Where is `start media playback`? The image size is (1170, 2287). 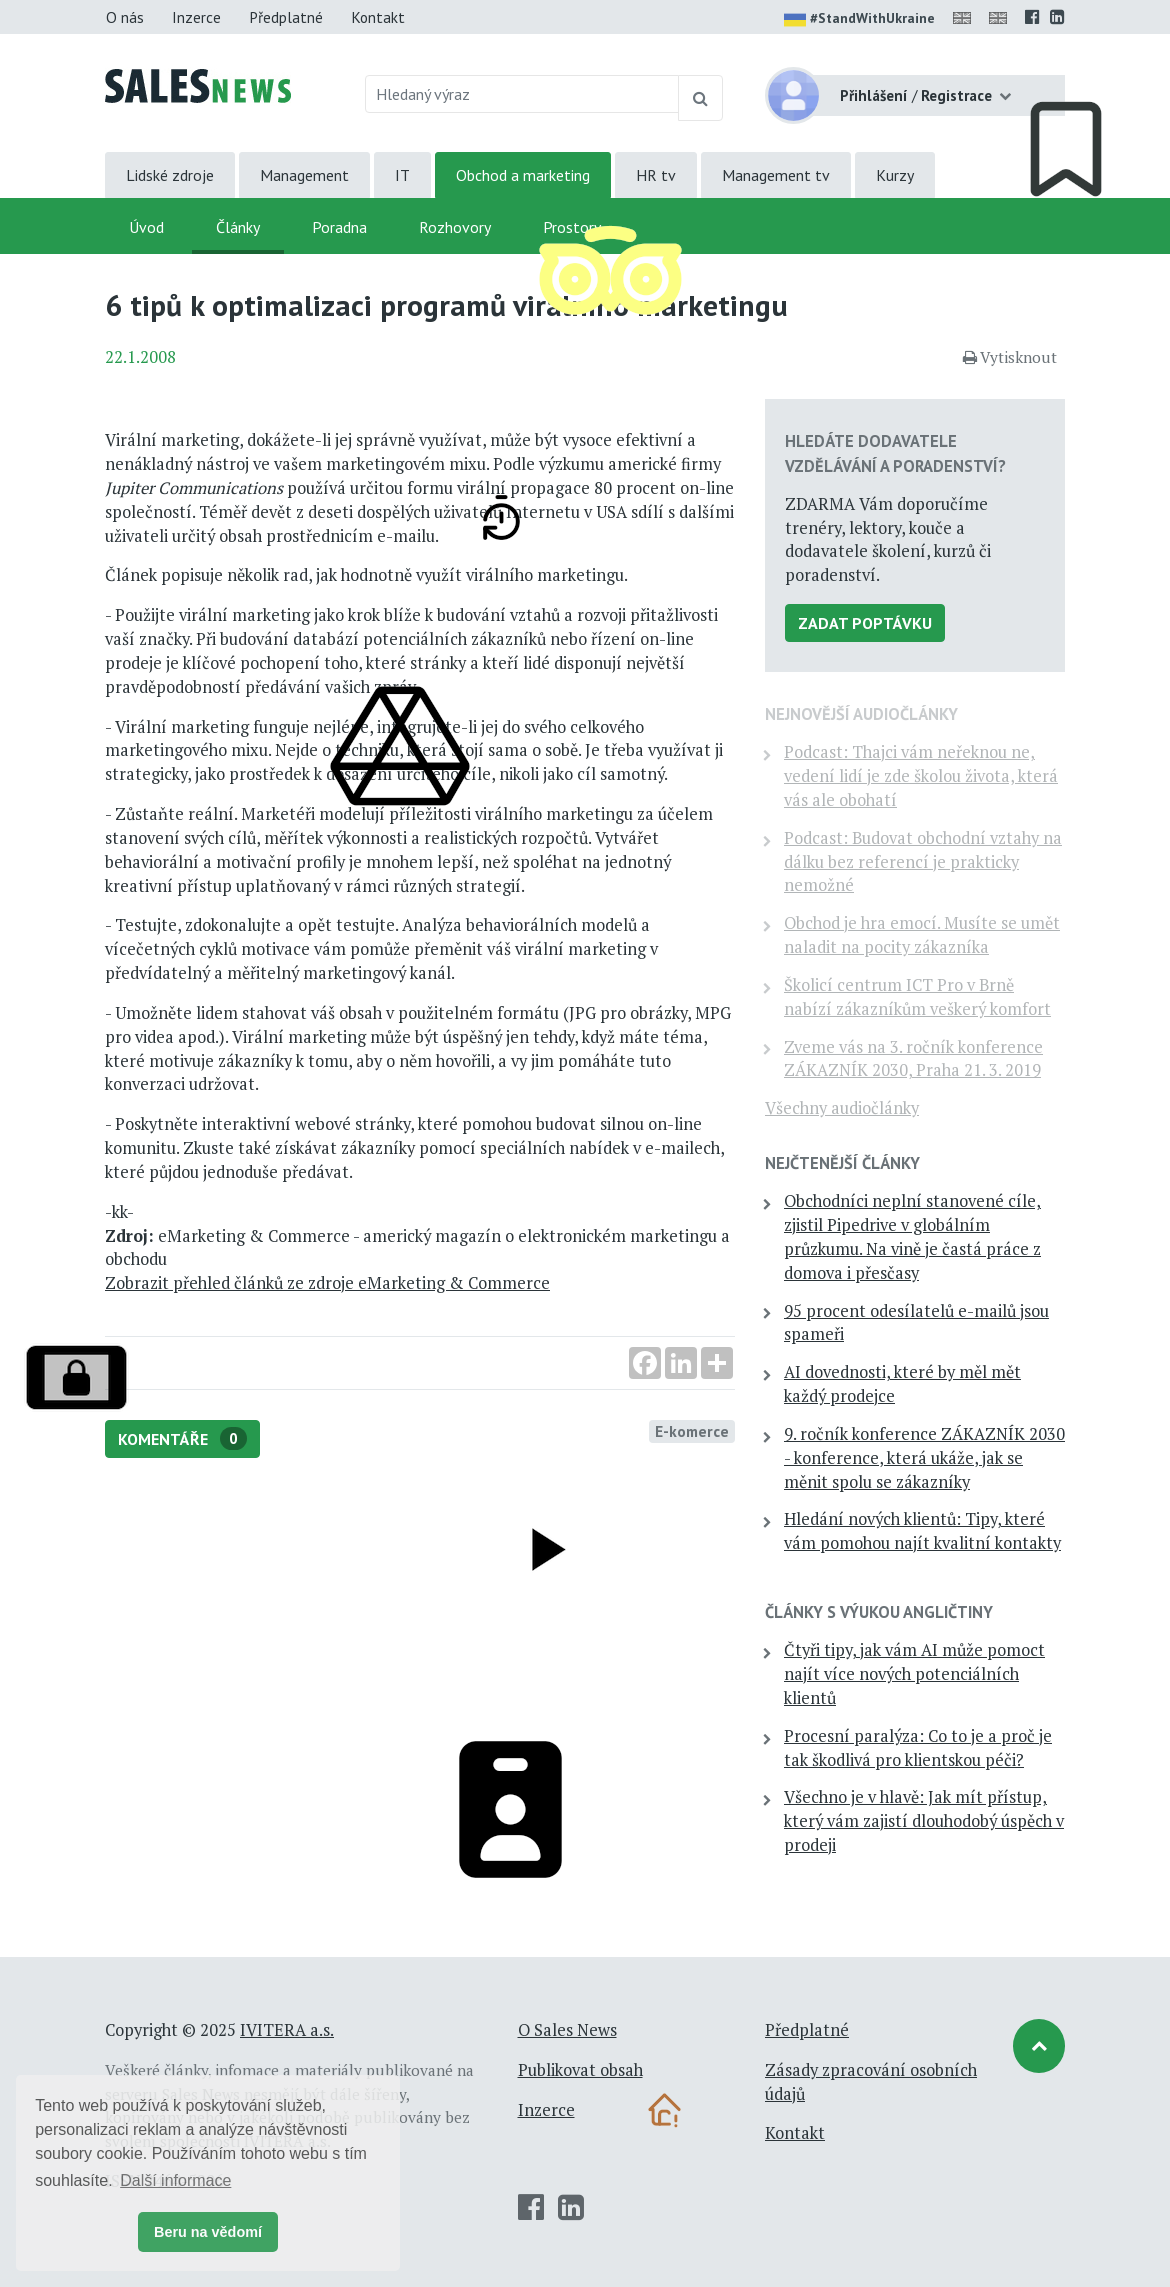 start media playback is located at coordinates (544, 1549).